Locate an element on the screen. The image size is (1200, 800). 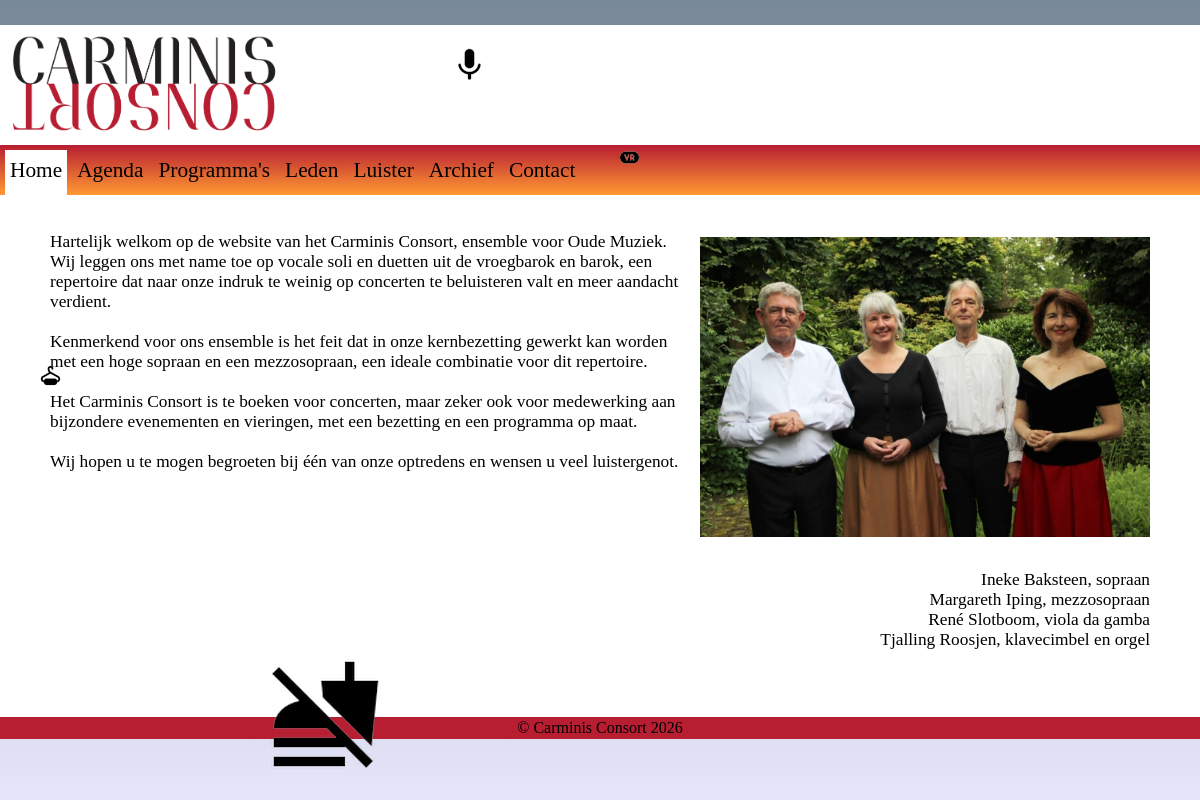
browse clothing or wardrobe items is located at coordinates (50, 375).